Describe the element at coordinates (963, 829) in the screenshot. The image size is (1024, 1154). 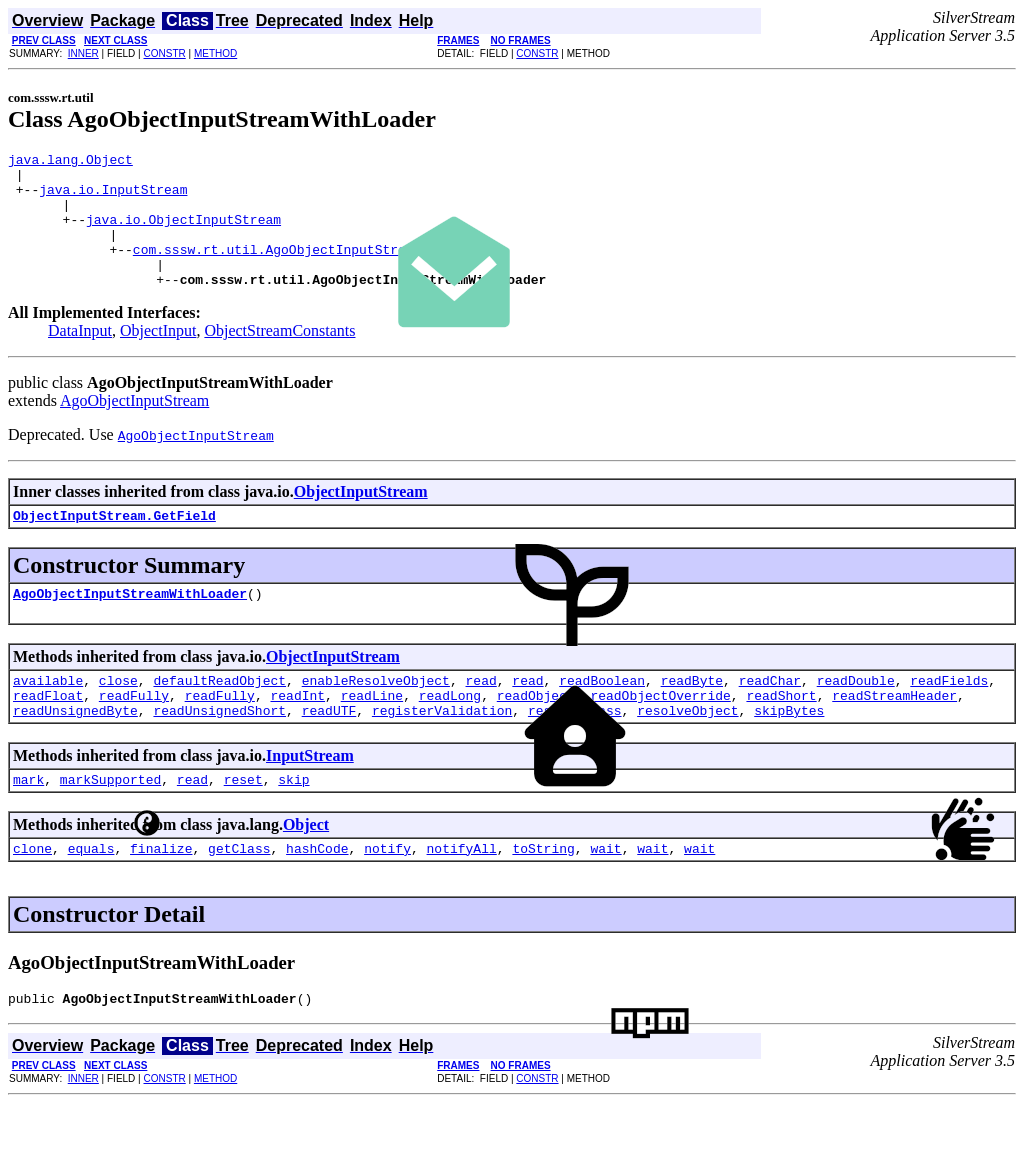
I see `wash hands reminder or hygiene indicator` at that location.